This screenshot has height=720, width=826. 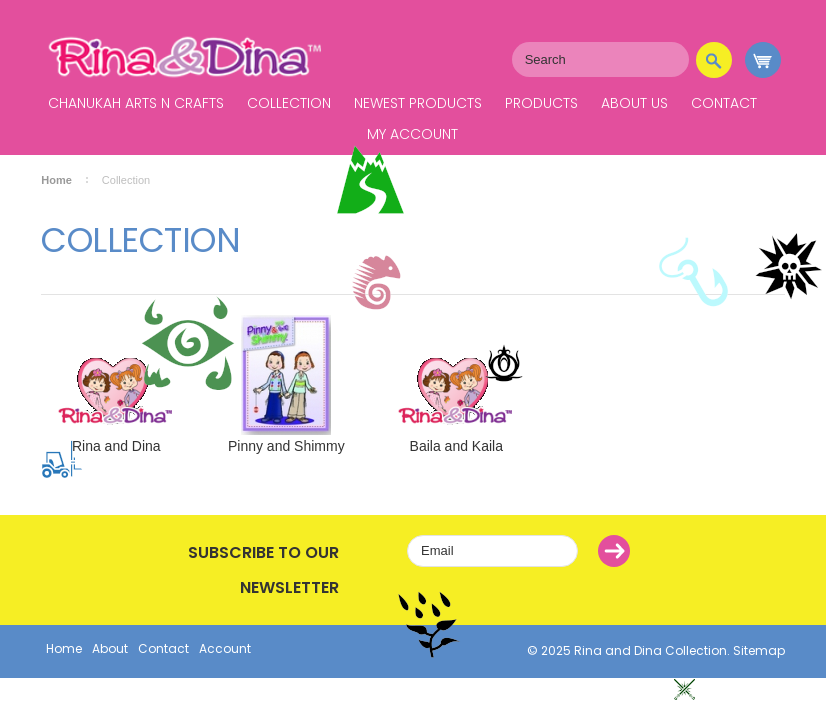 What do you see at coordinates (62, 458) in the screenshot?
I see `access warehouse or inventory management` at bounding box center [62, 458].